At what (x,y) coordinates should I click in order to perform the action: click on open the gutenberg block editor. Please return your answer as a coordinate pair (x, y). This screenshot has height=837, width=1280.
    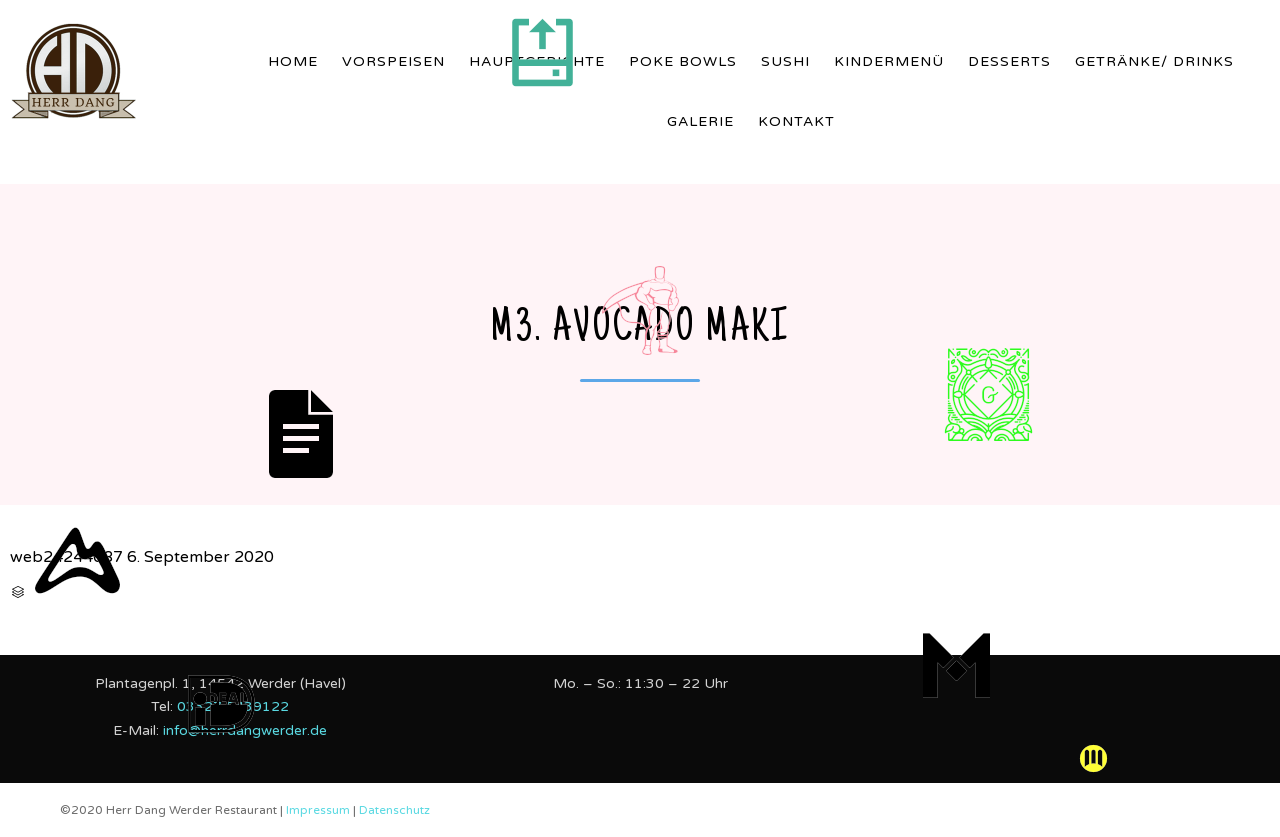
    Looking at the image, I should click on (988, 394).